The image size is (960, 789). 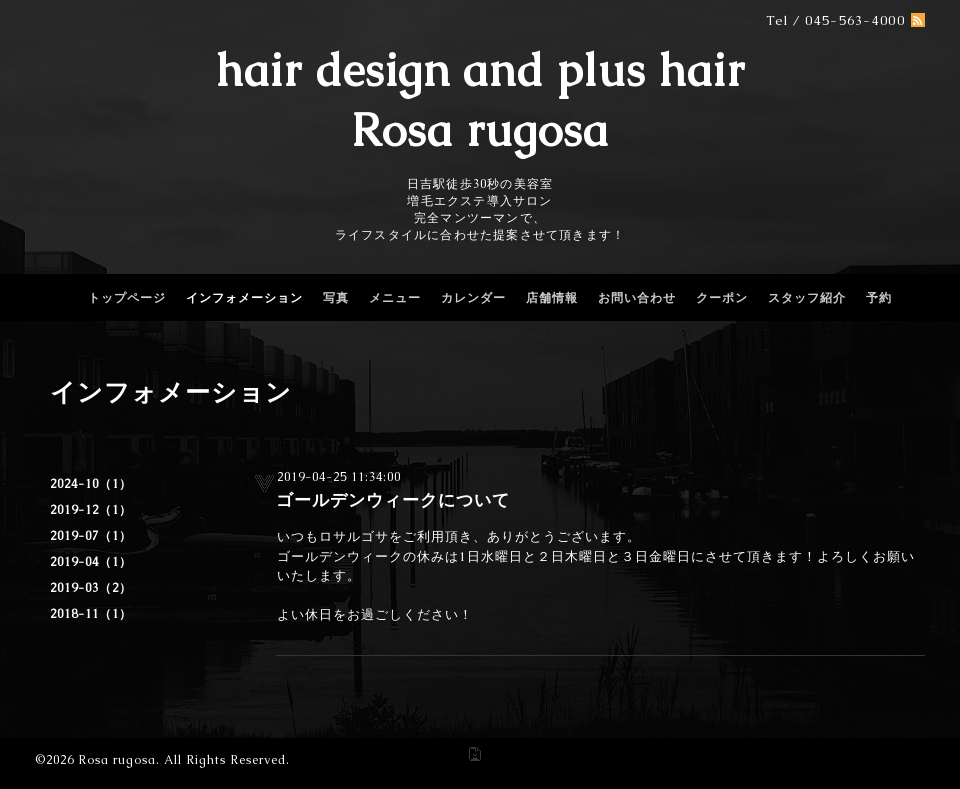 I want to click on Vue.js framework logo, so click(x=264, y=483).